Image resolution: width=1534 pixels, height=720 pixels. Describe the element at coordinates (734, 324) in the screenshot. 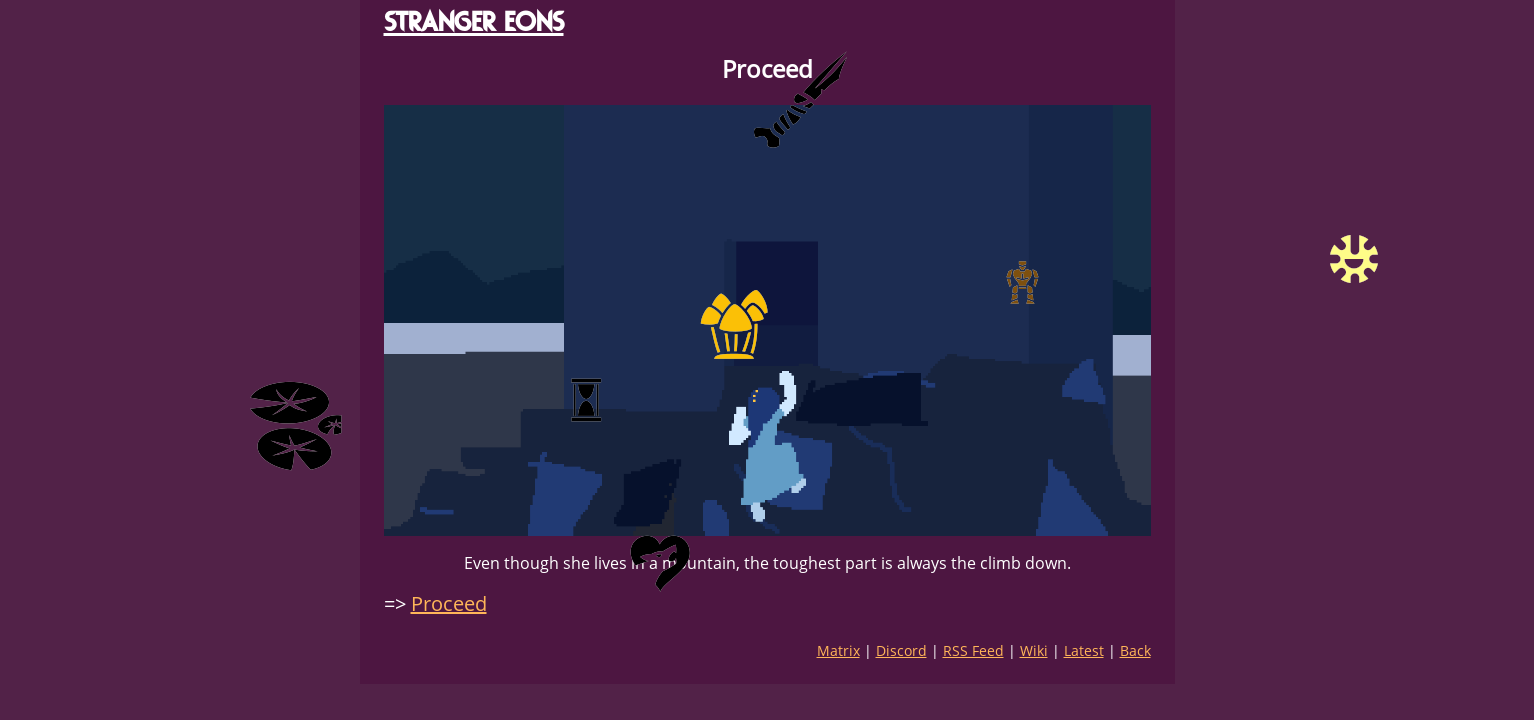

I see `access foraging or nature-related content` at that location.